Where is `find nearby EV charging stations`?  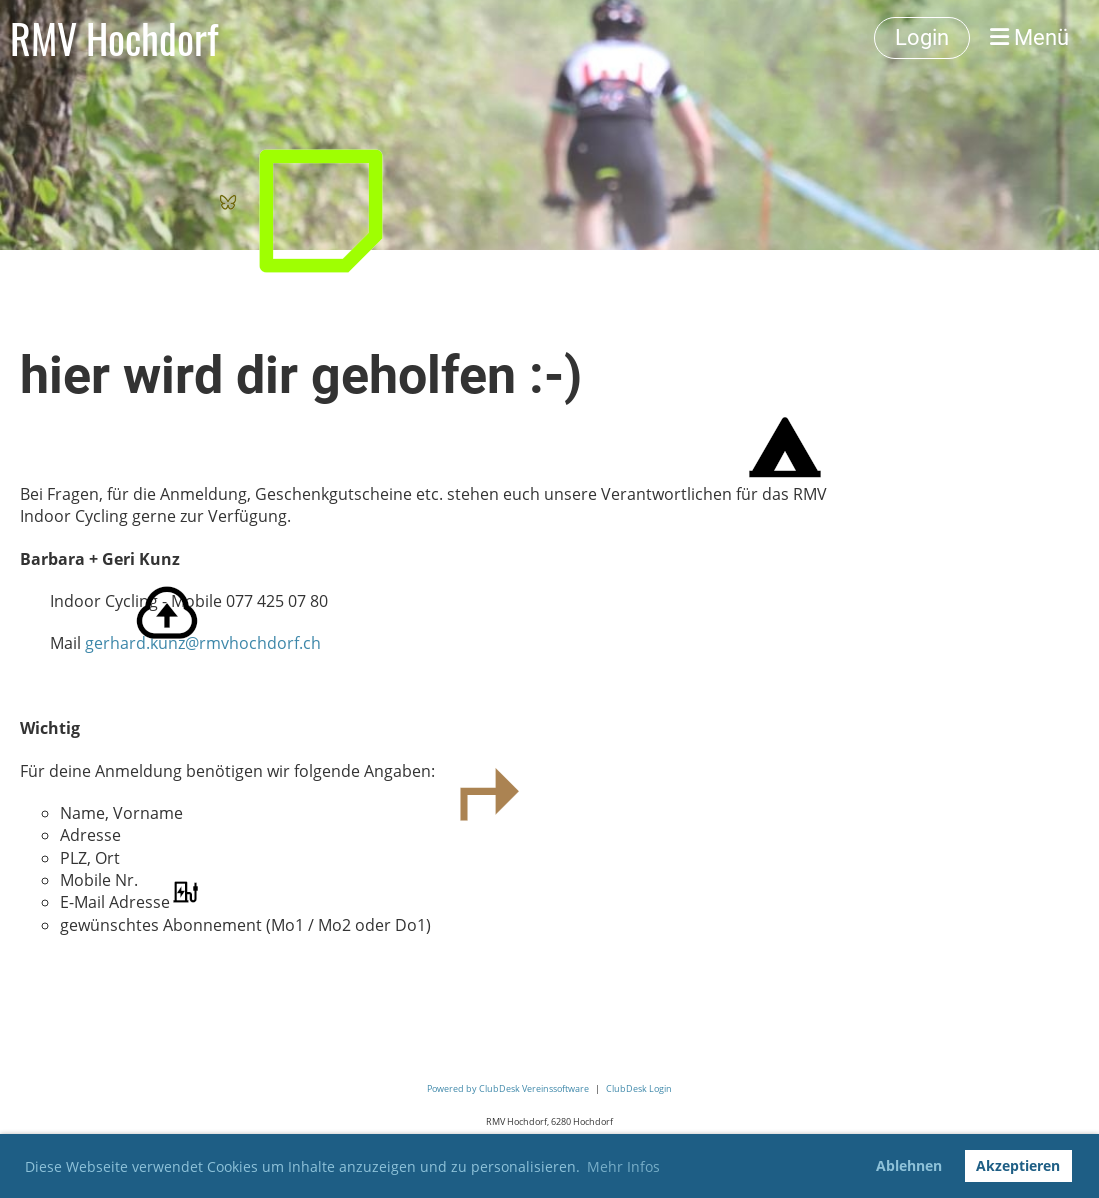
find nearby EV charging stations is located at coordinates (185, 892).